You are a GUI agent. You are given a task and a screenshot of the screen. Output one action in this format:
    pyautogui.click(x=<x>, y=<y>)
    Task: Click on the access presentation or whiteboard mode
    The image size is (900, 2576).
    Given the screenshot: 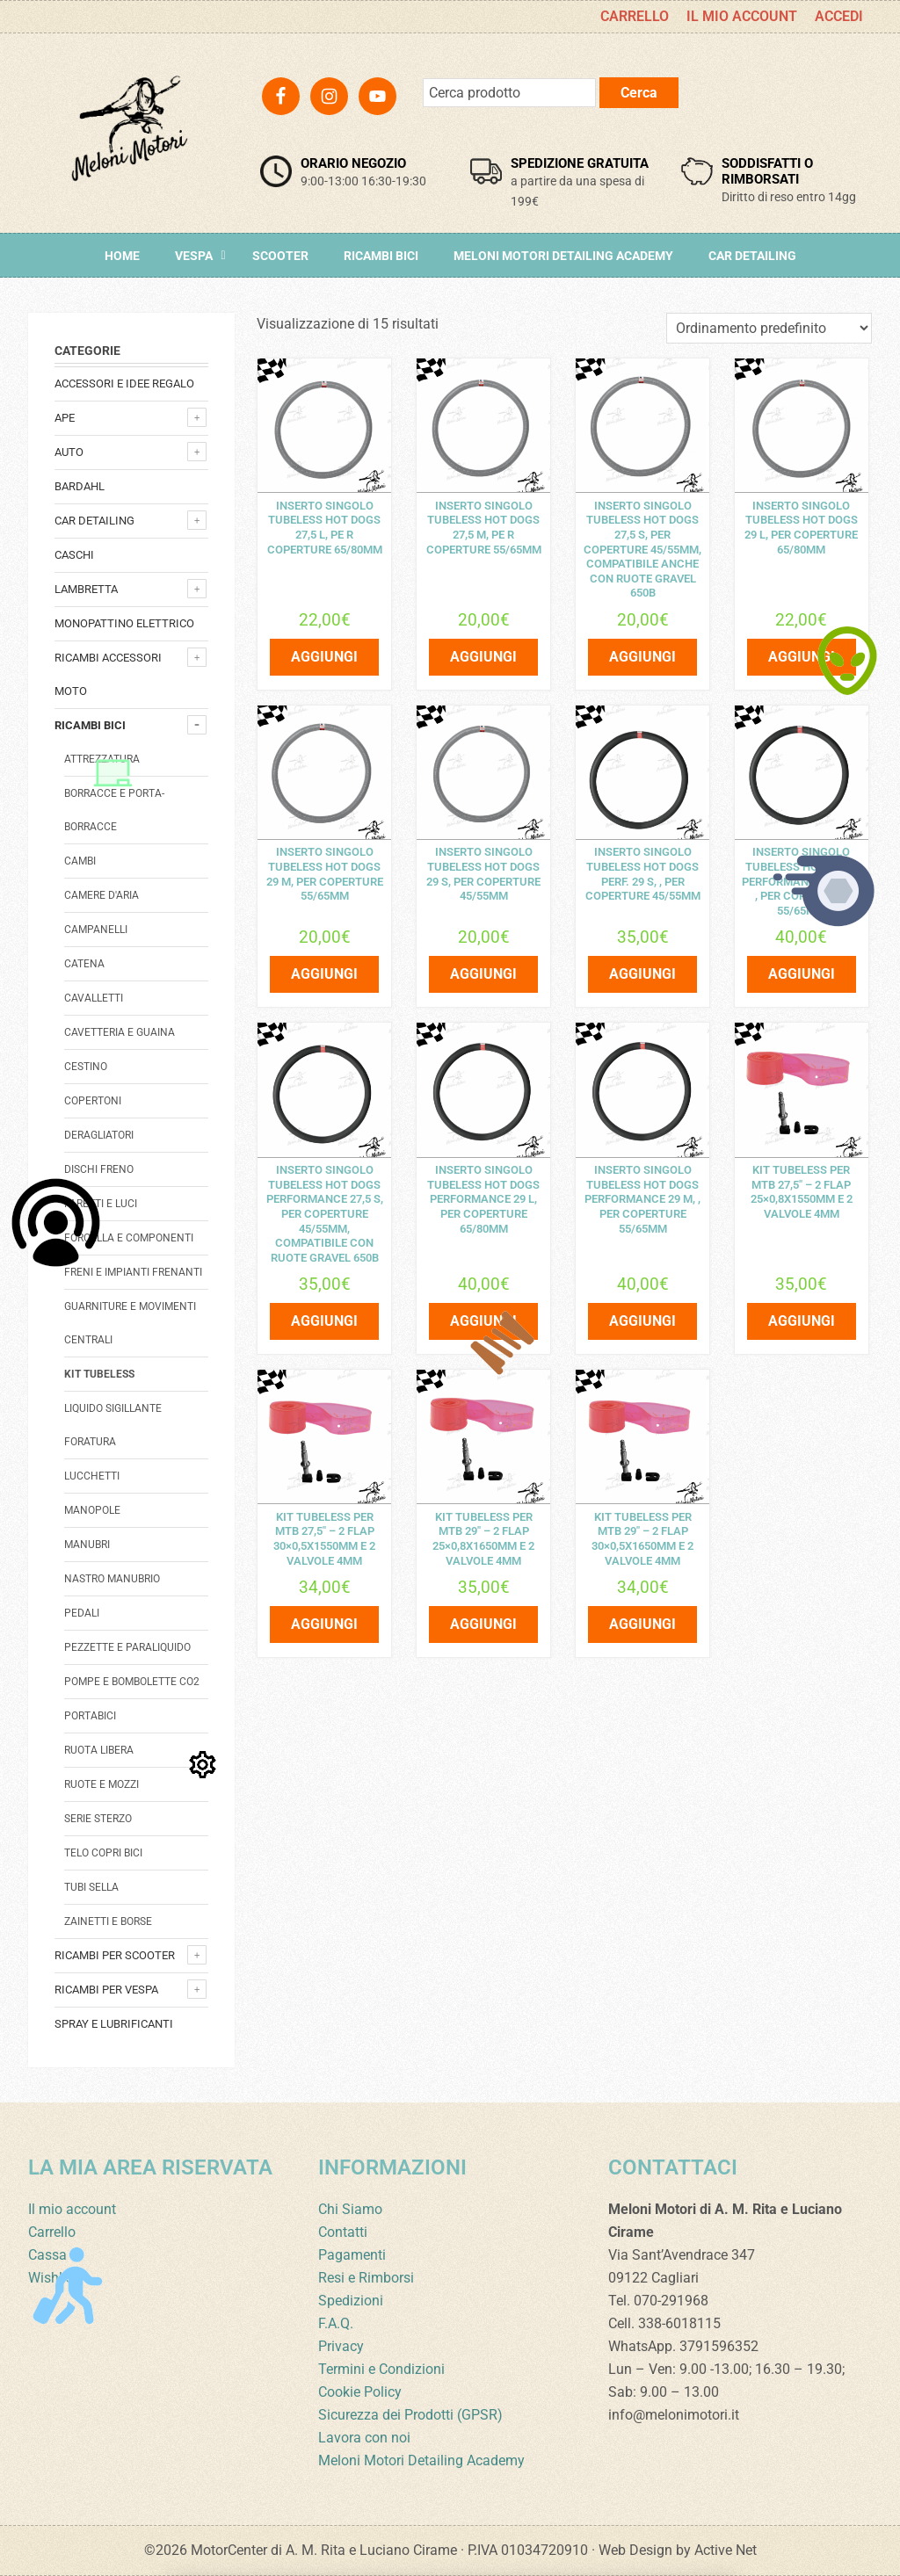 What is the action you would take?
    pyautogui.click(x=112, y=773)
    